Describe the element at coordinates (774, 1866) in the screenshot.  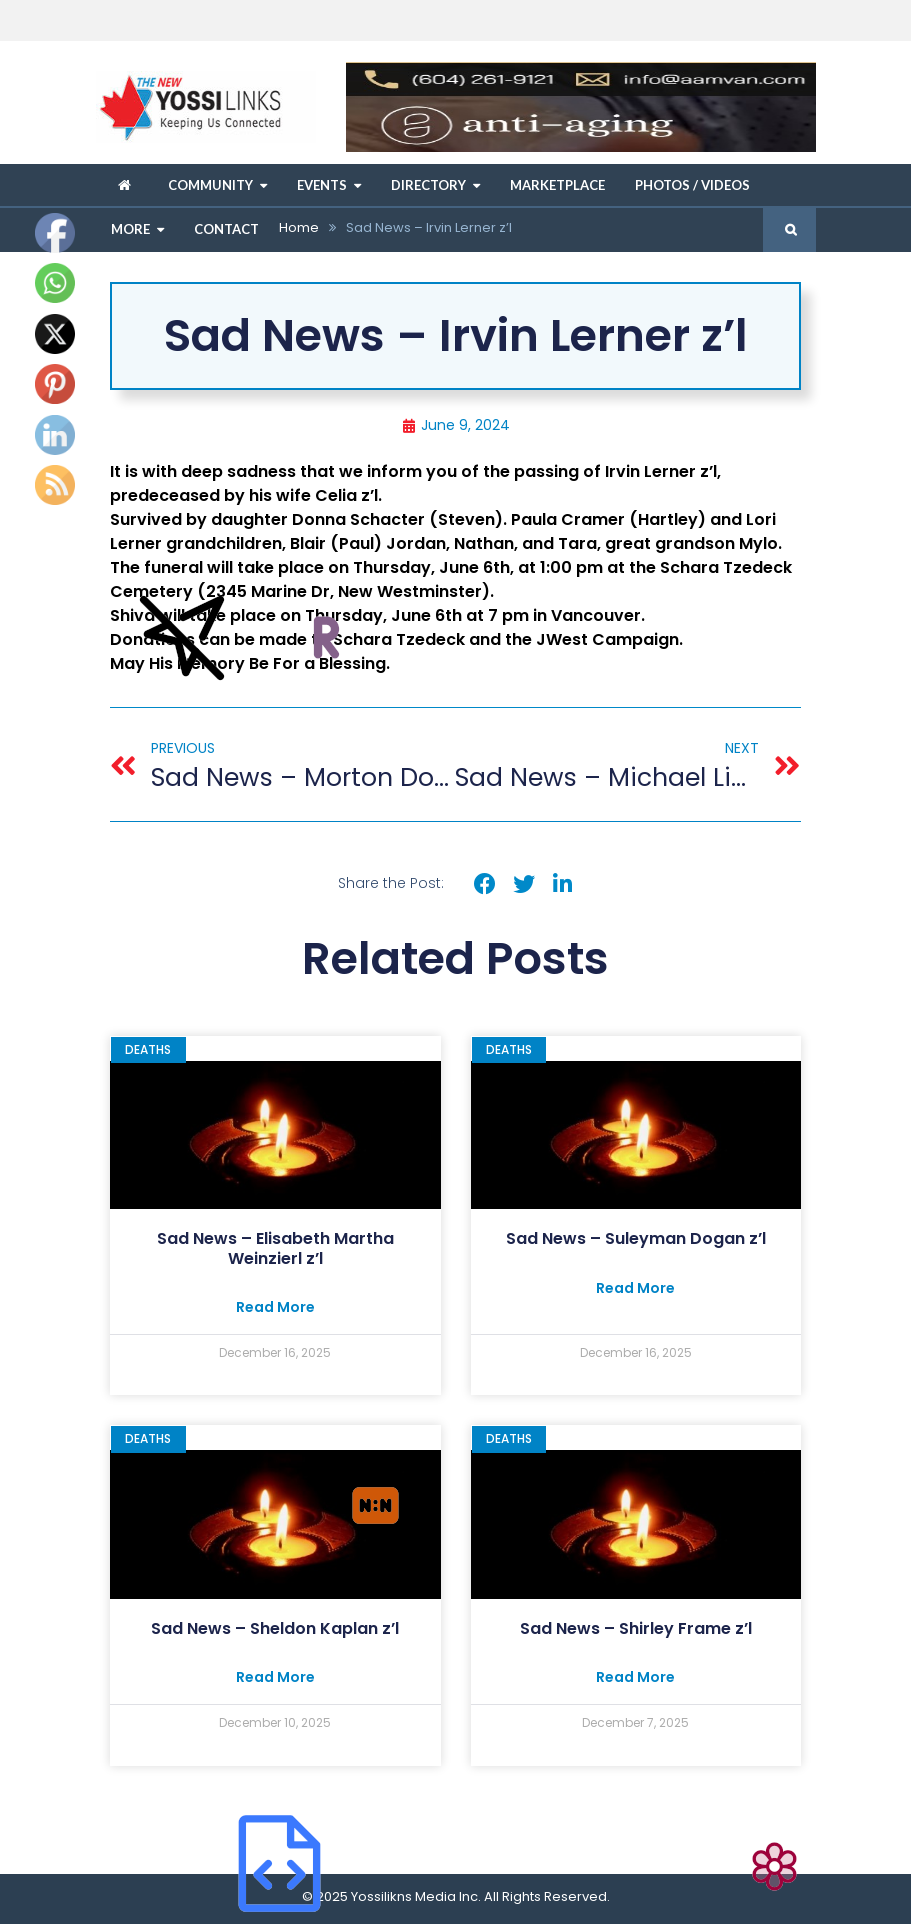
I see `access garden or plant care features` at that location.